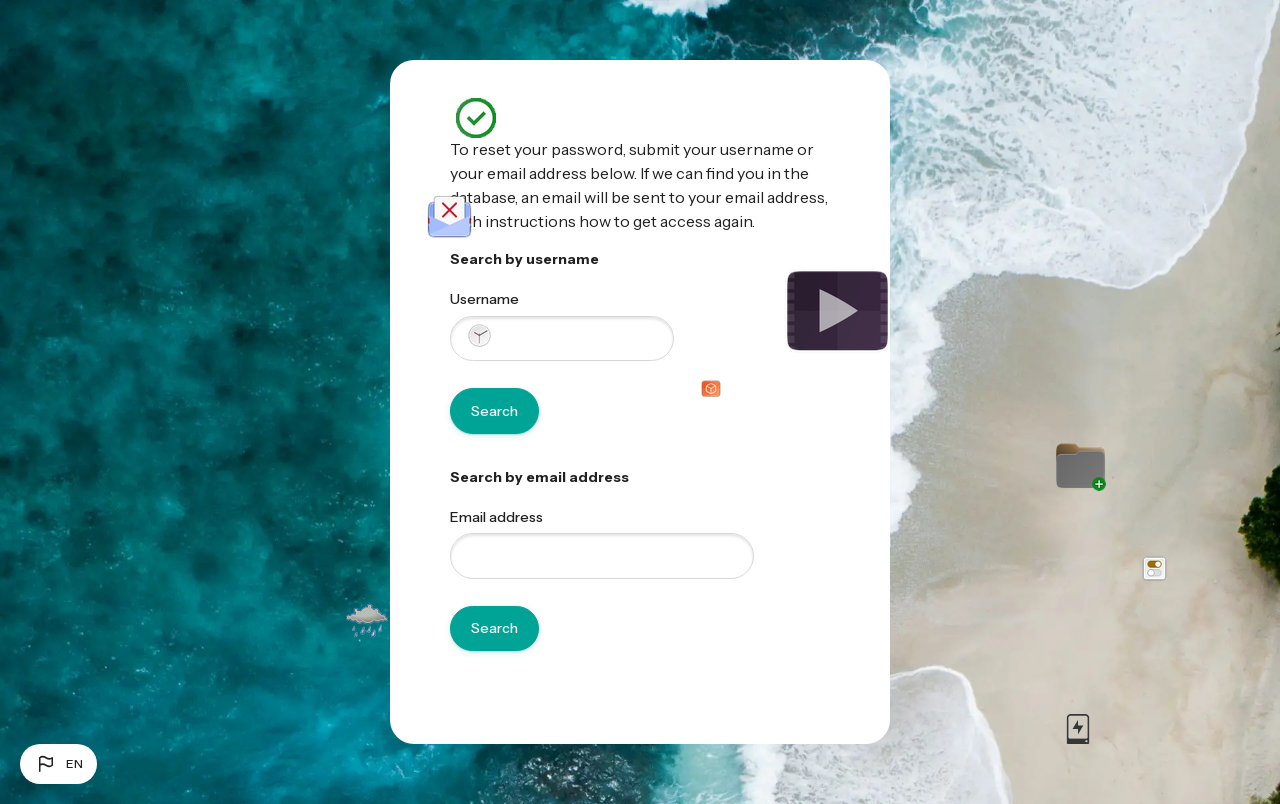  I want to click on a video file type indicator, so click(837, 303).